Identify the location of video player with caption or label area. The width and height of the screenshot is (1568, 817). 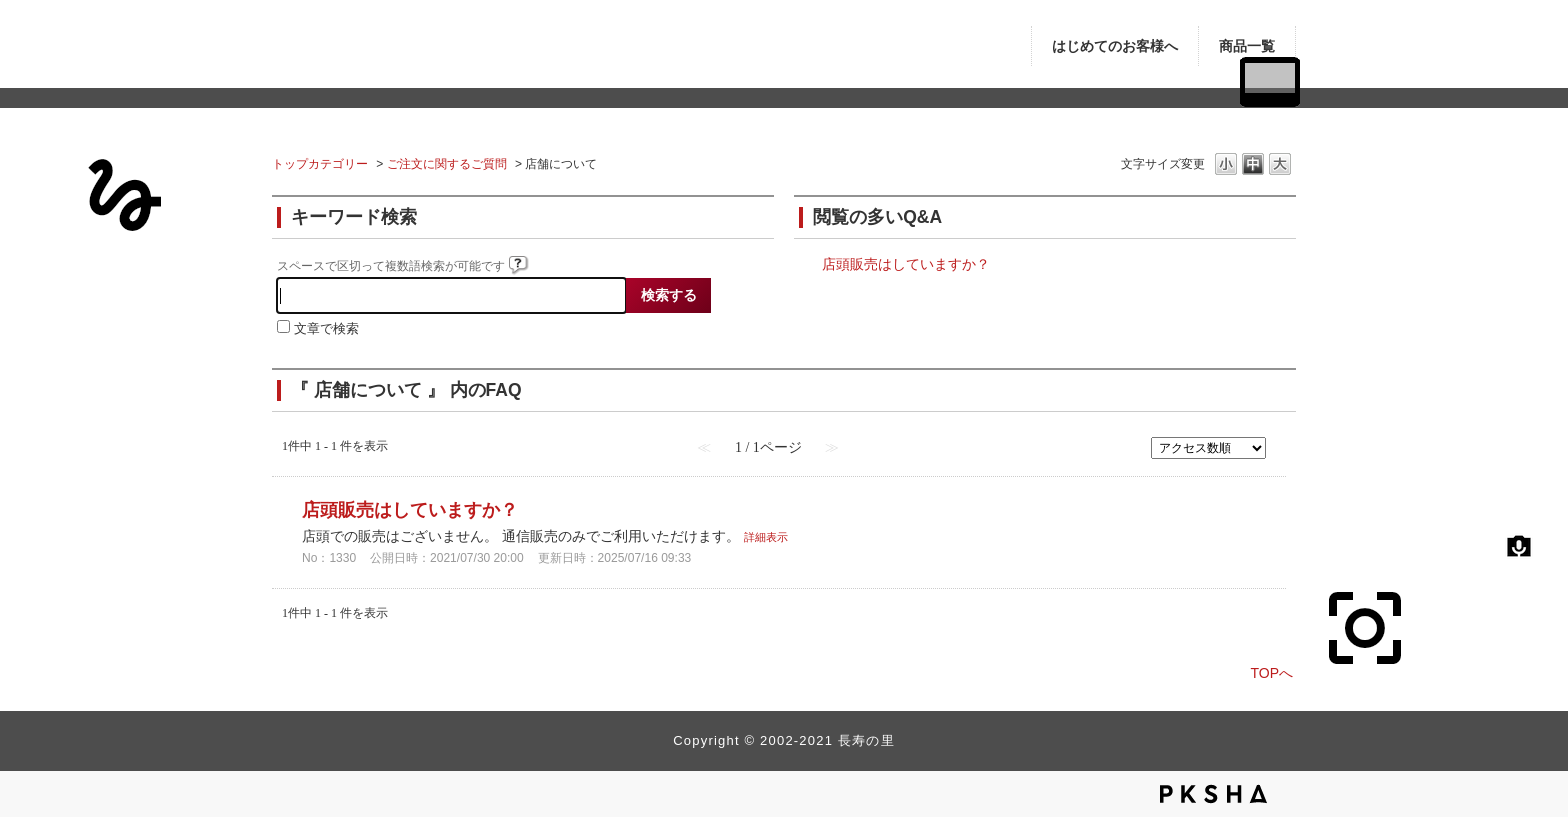
(1270, 82).